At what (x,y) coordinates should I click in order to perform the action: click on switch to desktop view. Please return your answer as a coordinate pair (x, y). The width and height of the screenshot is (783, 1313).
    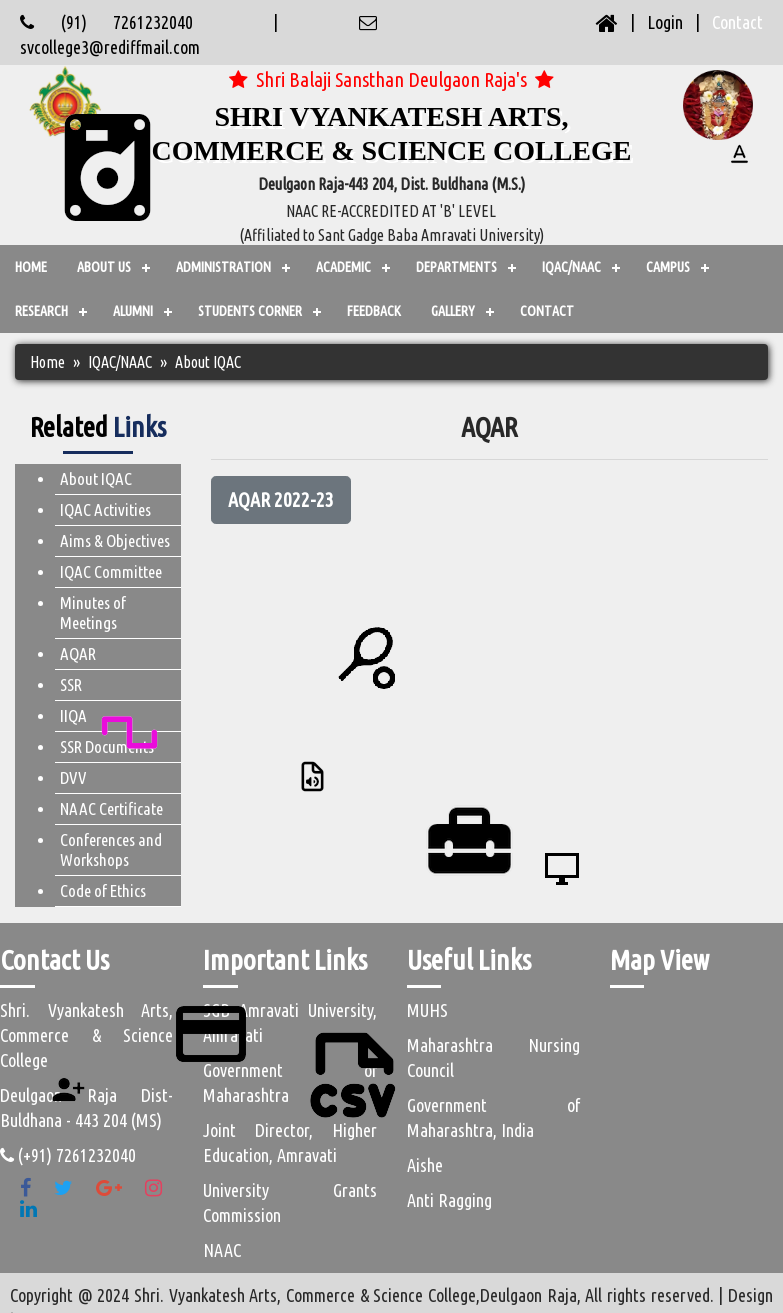
    Looking at the image, I should click on (562, 869).